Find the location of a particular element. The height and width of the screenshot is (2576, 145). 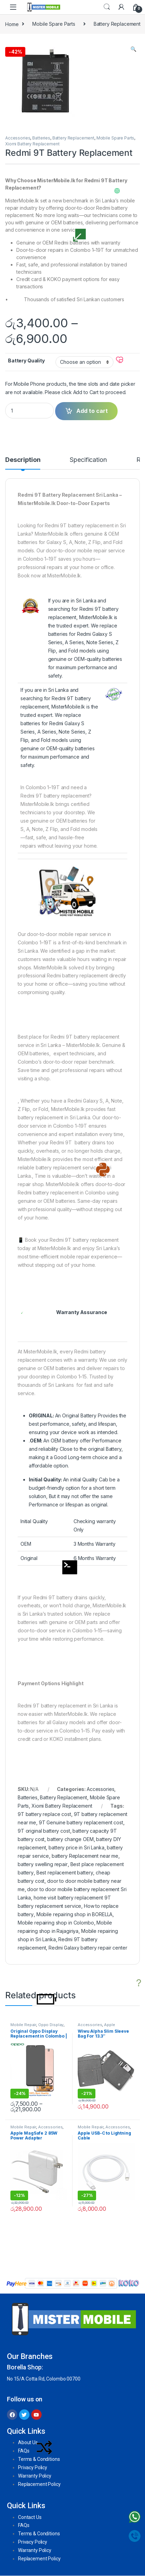

view system processor information is located at coordinates (117, 191).